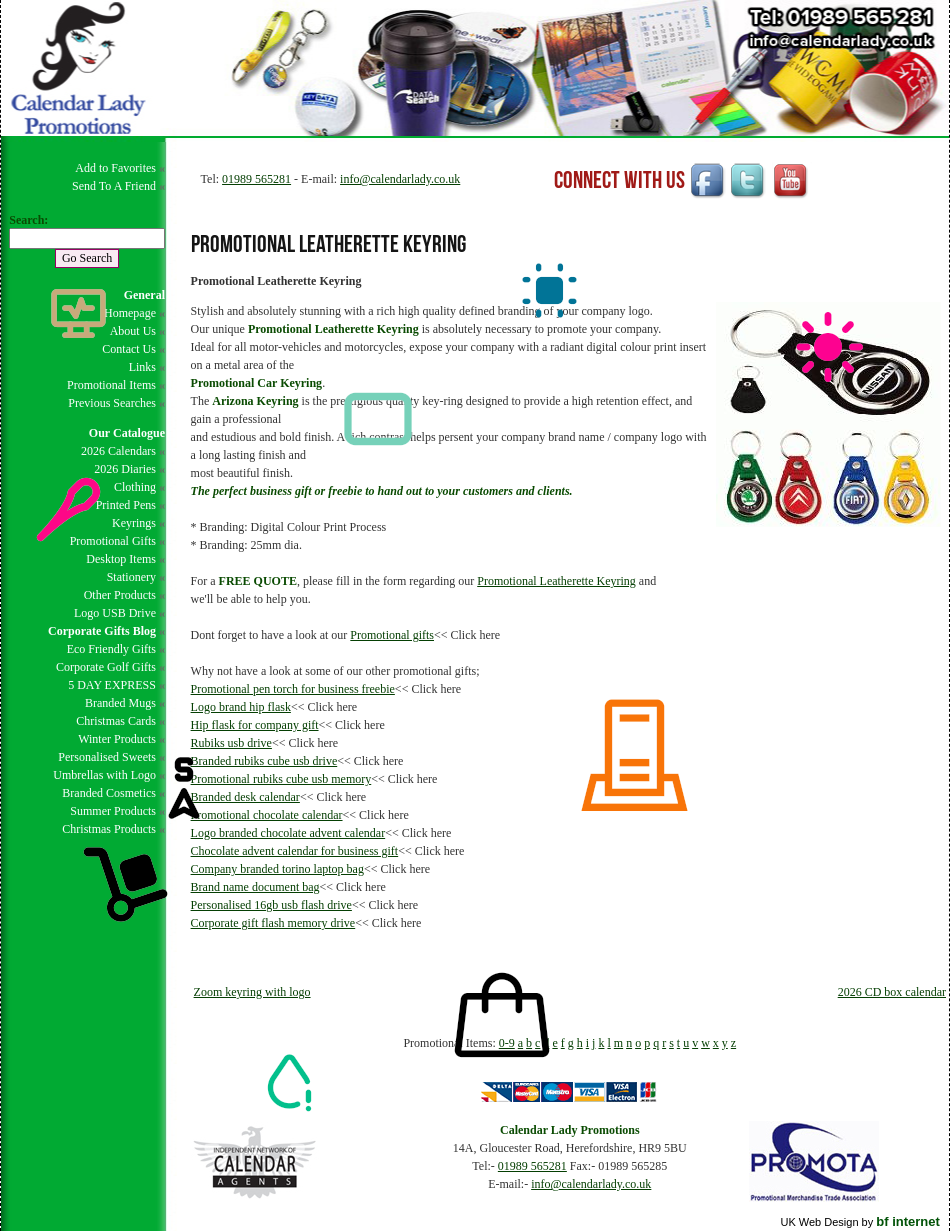 This screenshot has width=950, height=1231. What do you see at coordinates (378, 419) in the screenshot?
I see `switch to landscape orientation` at bounding box center [378, 419].